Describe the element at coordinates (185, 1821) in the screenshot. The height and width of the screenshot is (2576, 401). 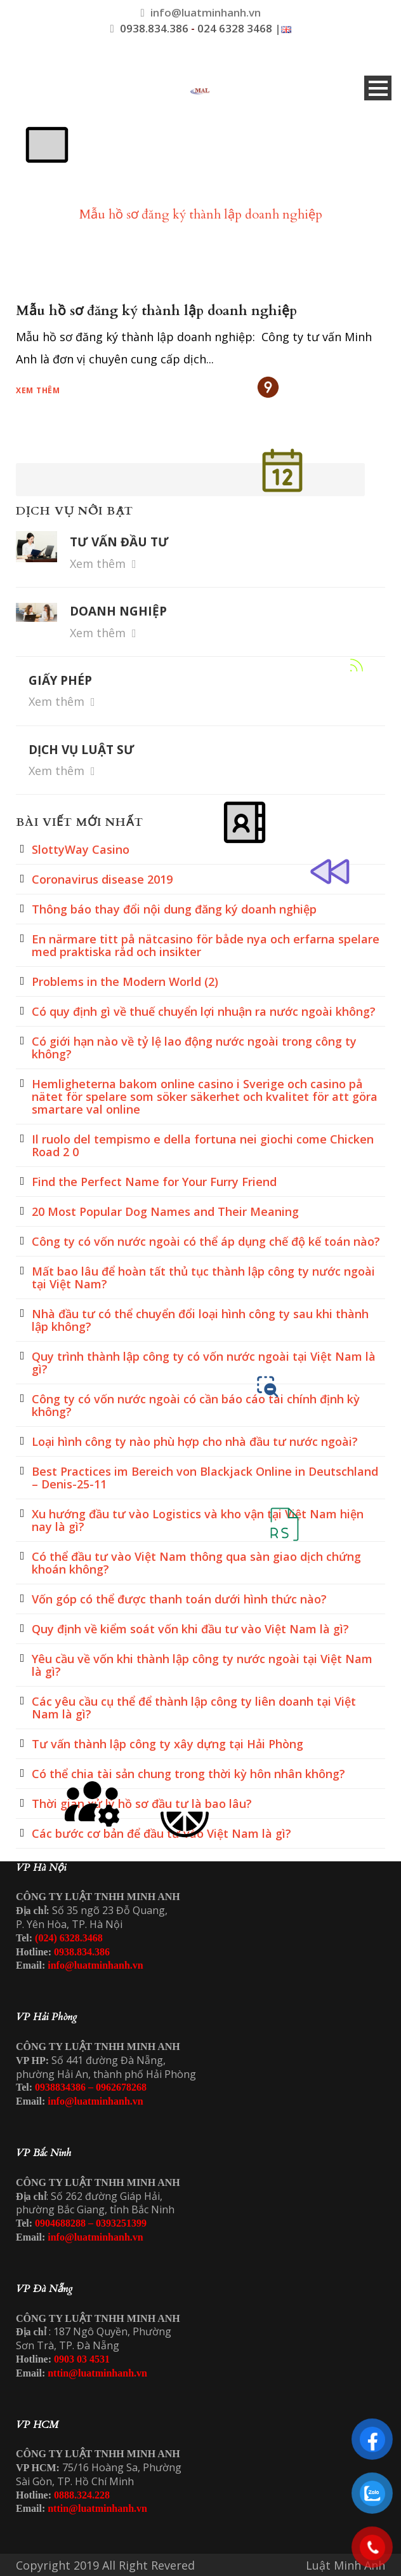
I see `indicates citrus or fruit-related content` at that location.